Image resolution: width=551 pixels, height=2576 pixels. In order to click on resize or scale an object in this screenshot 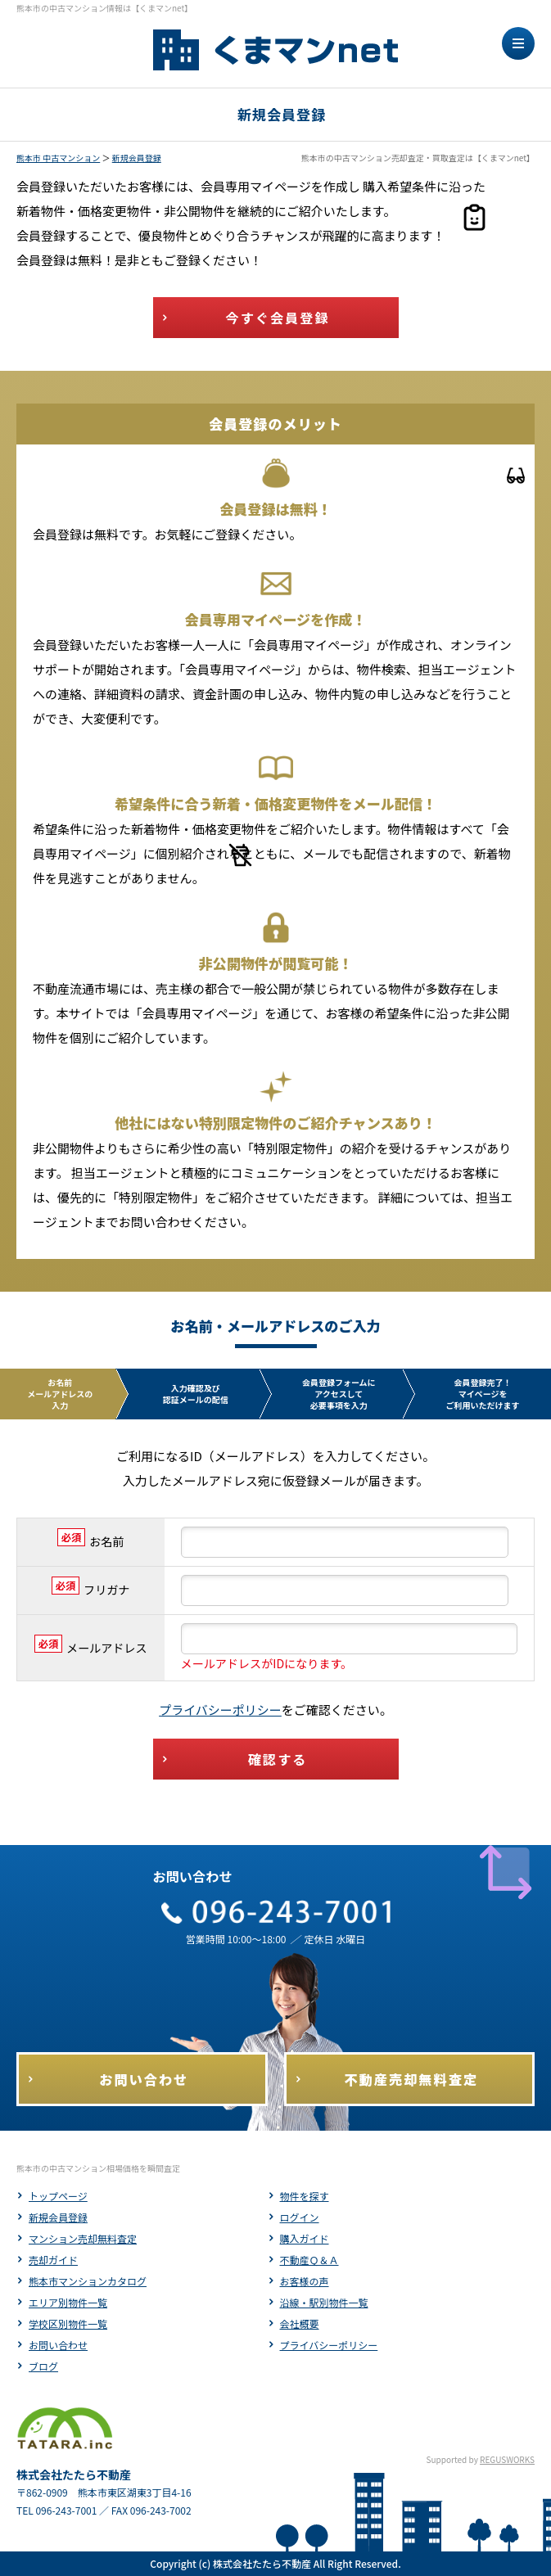, I will do `click(504, 1871)`.